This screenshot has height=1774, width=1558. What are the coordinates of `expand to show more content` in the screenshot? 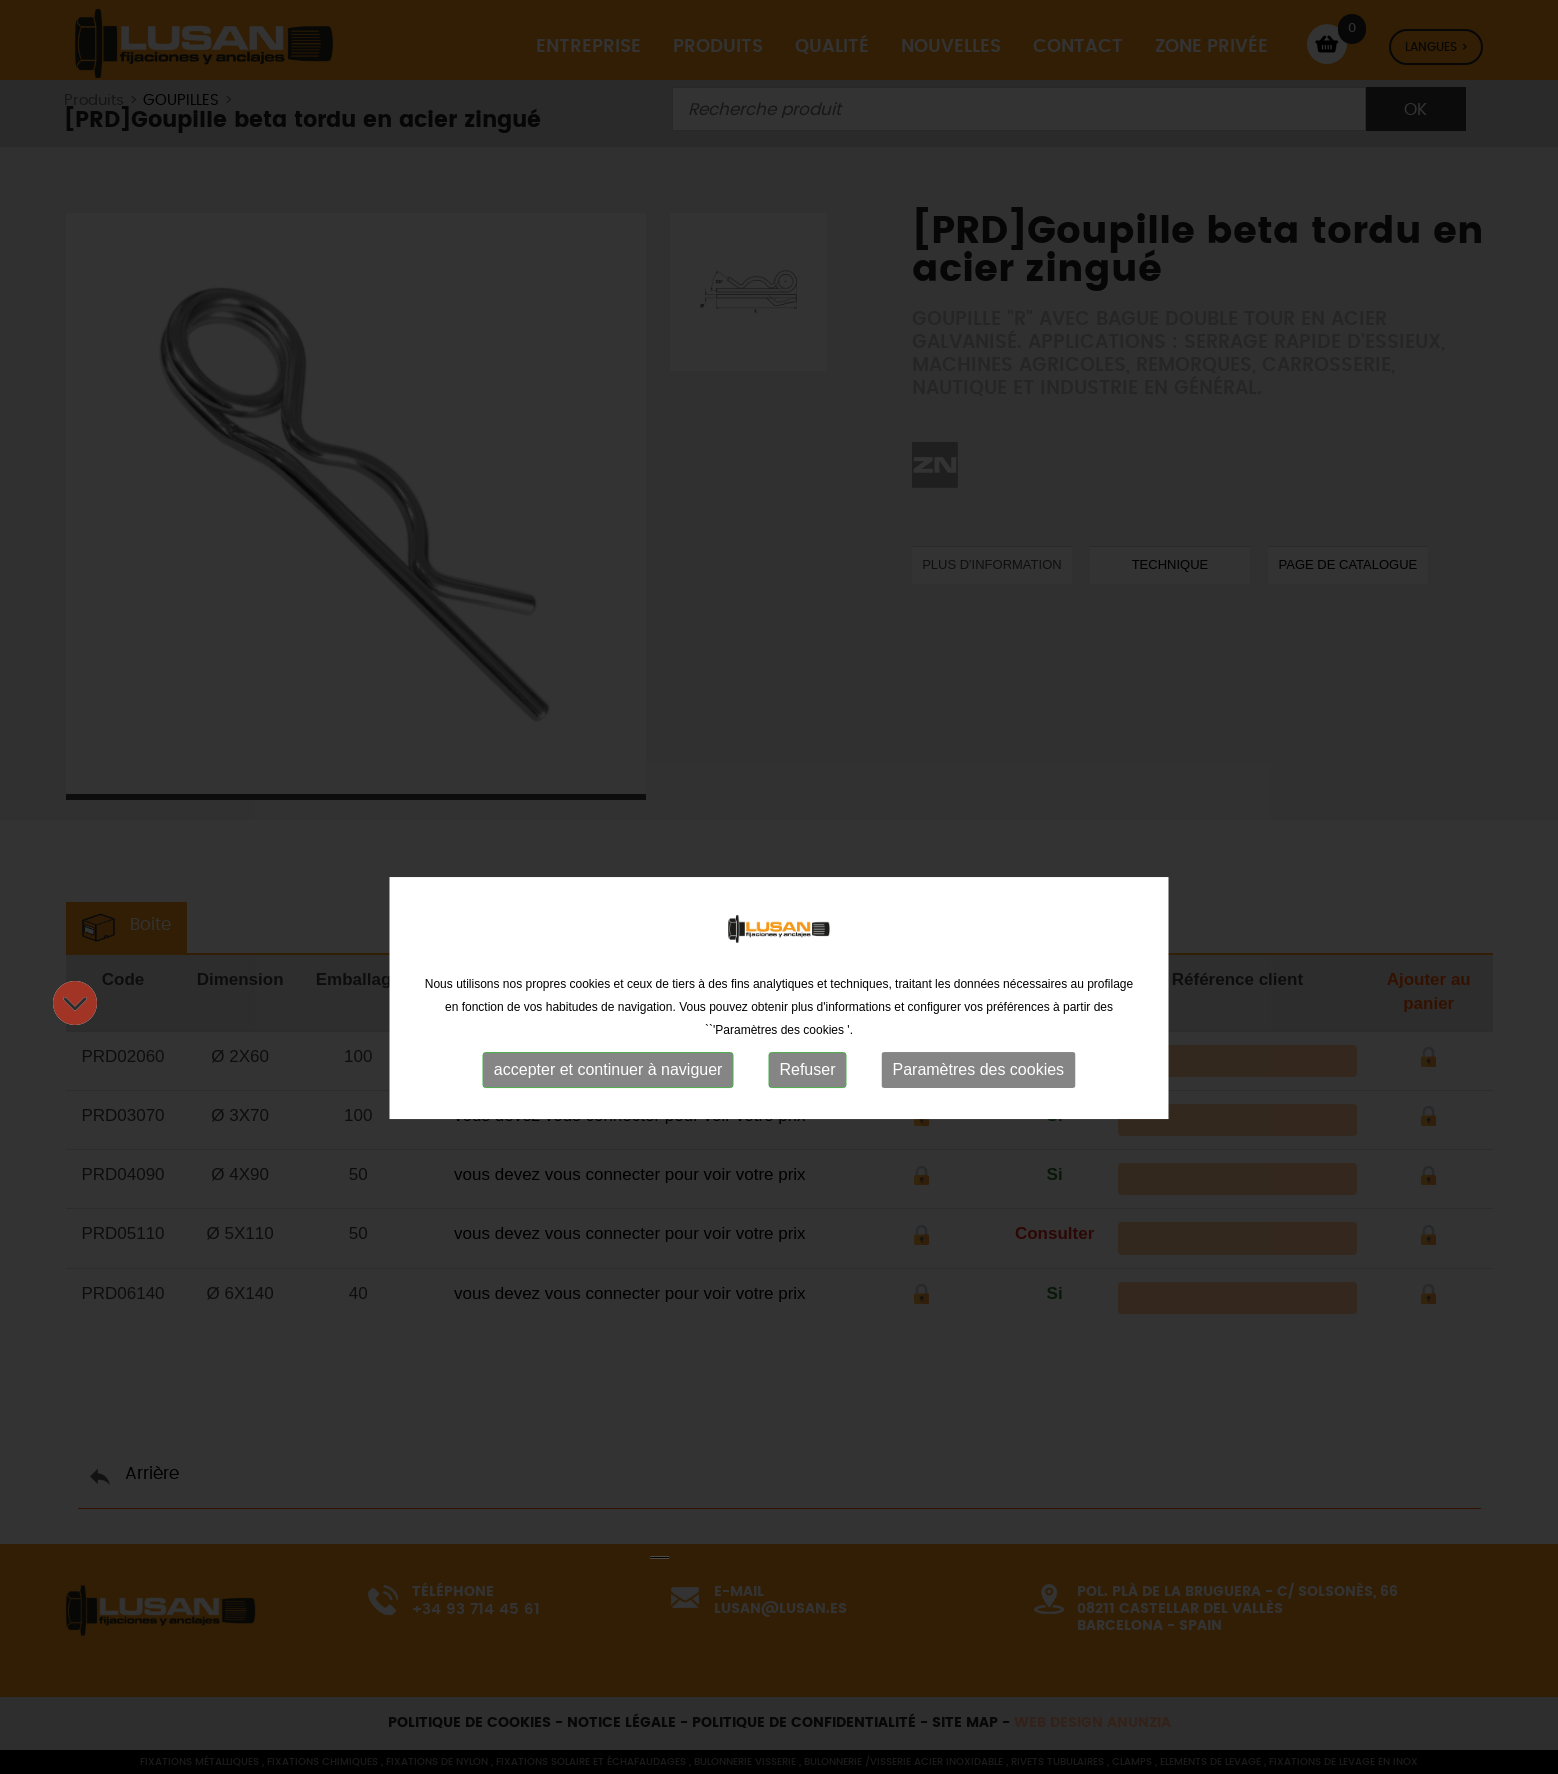 It's located at (75, 1003).